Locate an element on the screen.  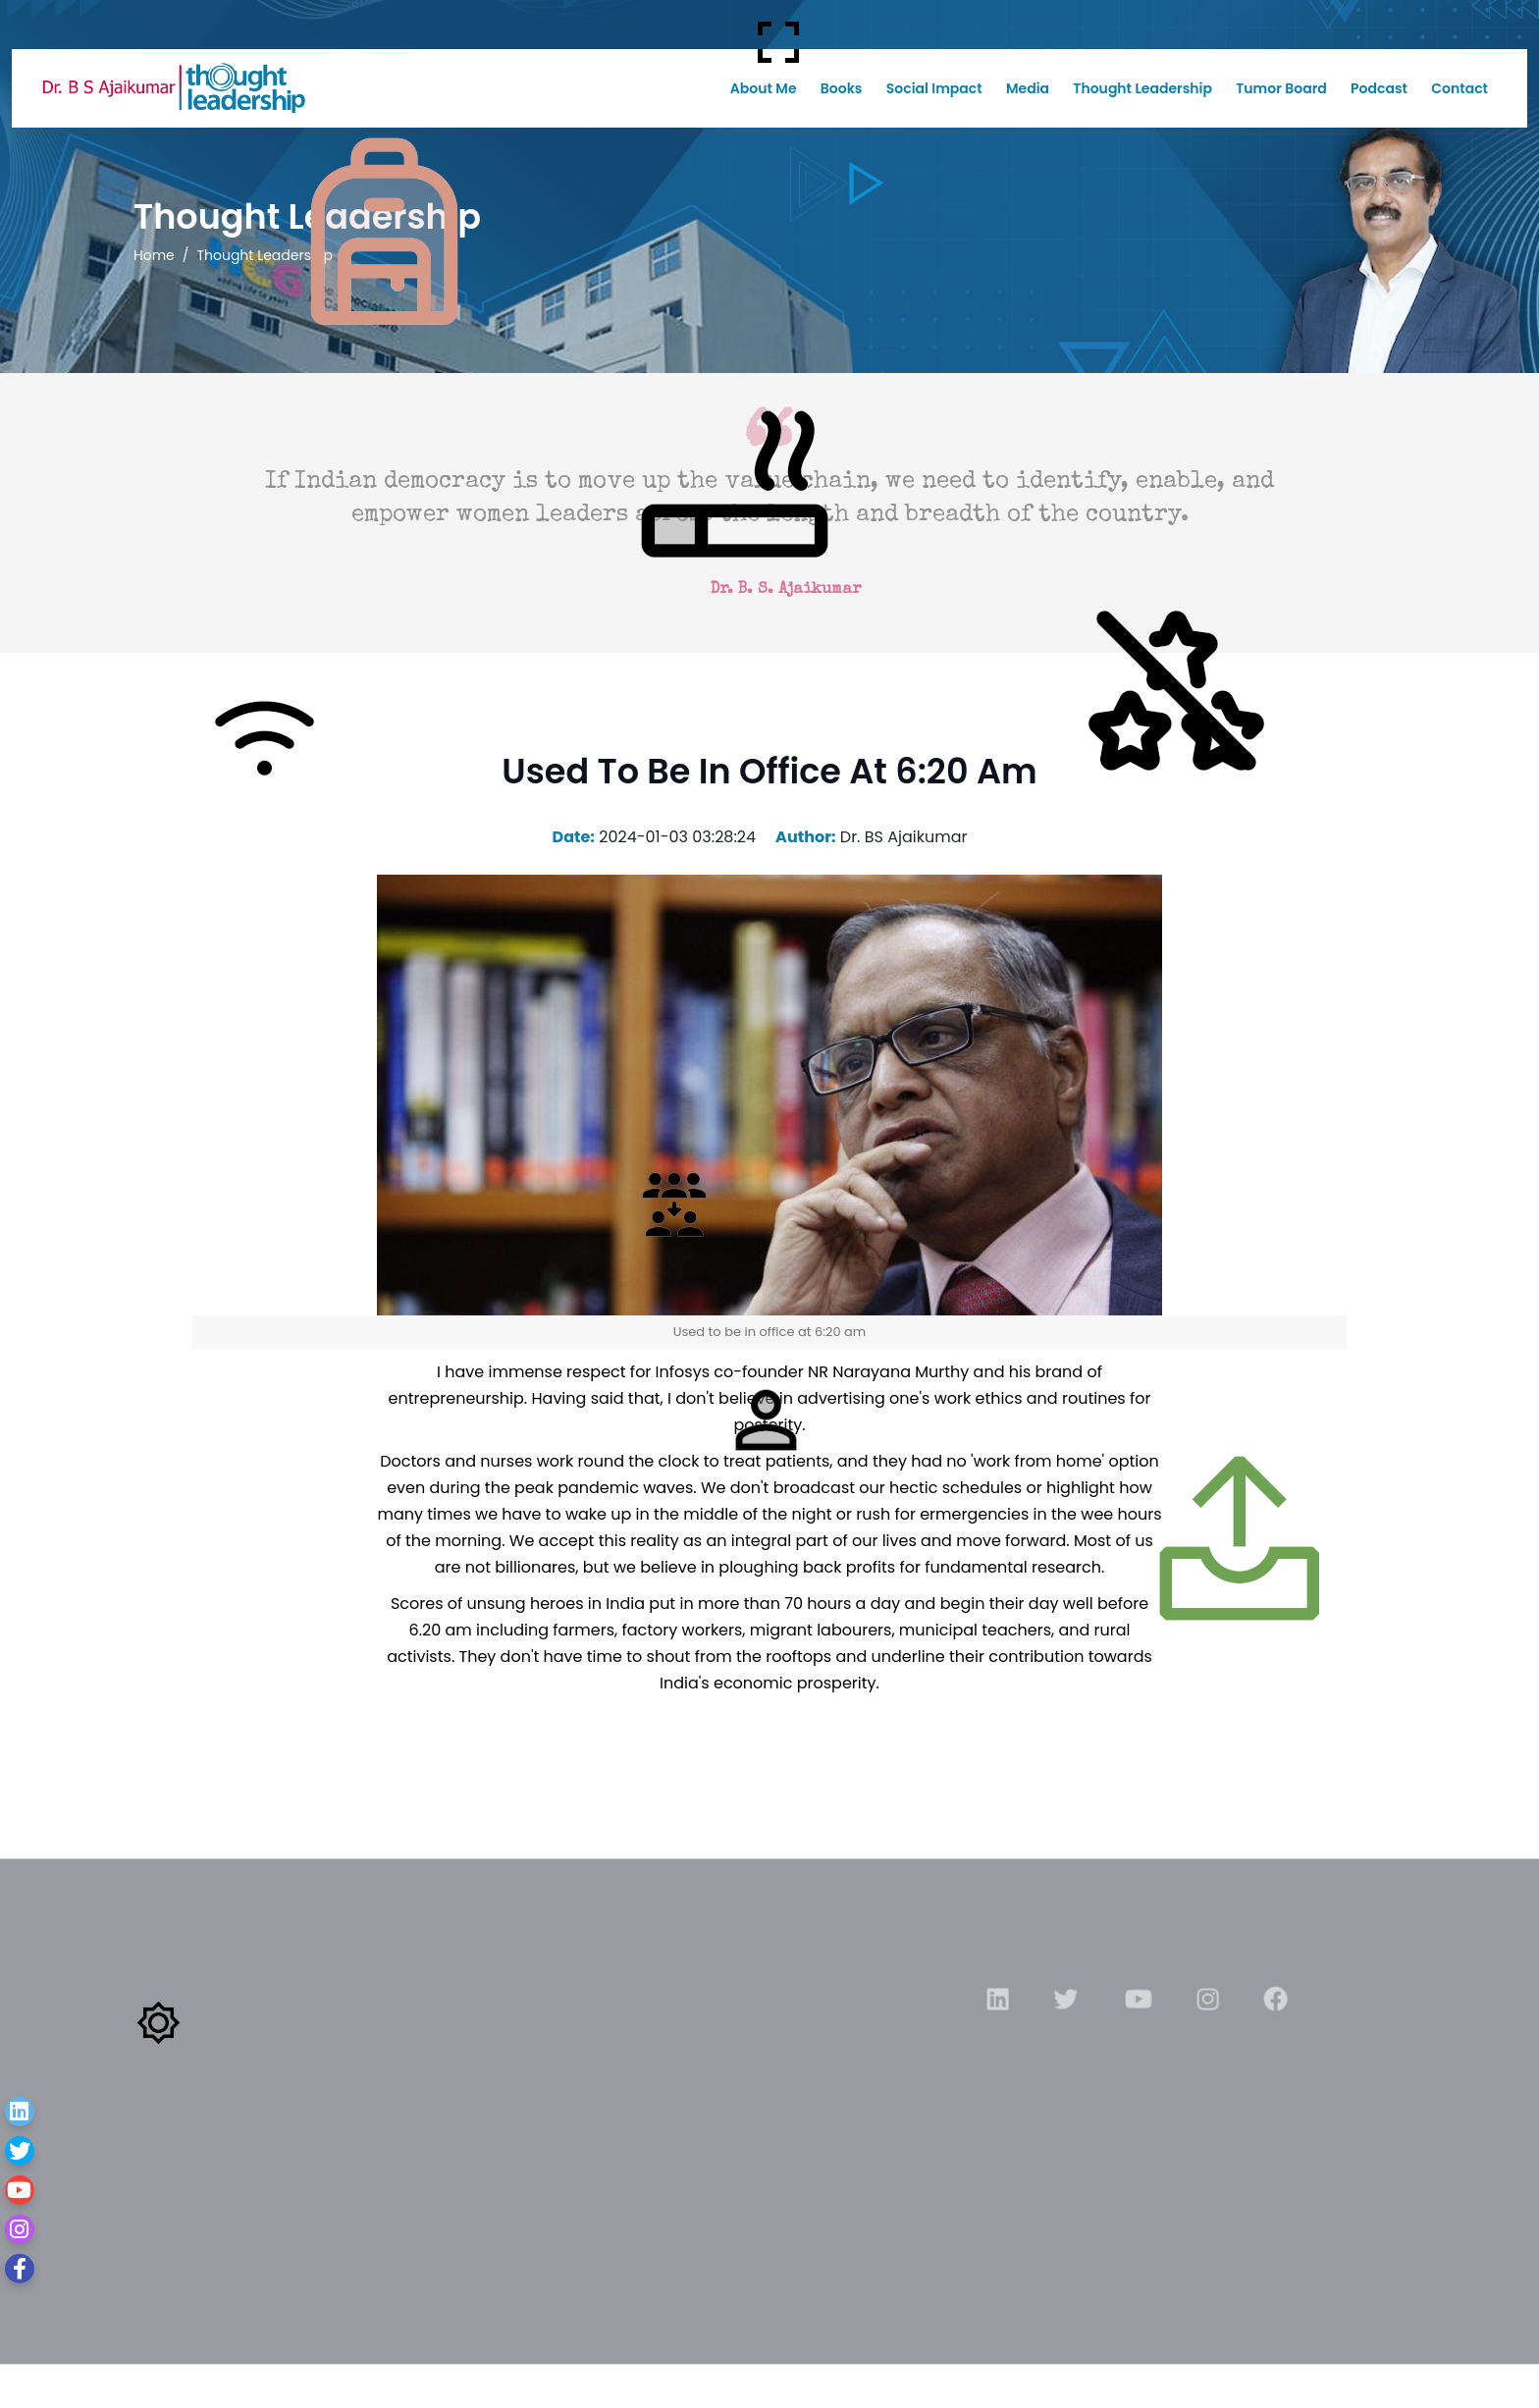
access your saved items or inventory is located at coordinates (384, 238).